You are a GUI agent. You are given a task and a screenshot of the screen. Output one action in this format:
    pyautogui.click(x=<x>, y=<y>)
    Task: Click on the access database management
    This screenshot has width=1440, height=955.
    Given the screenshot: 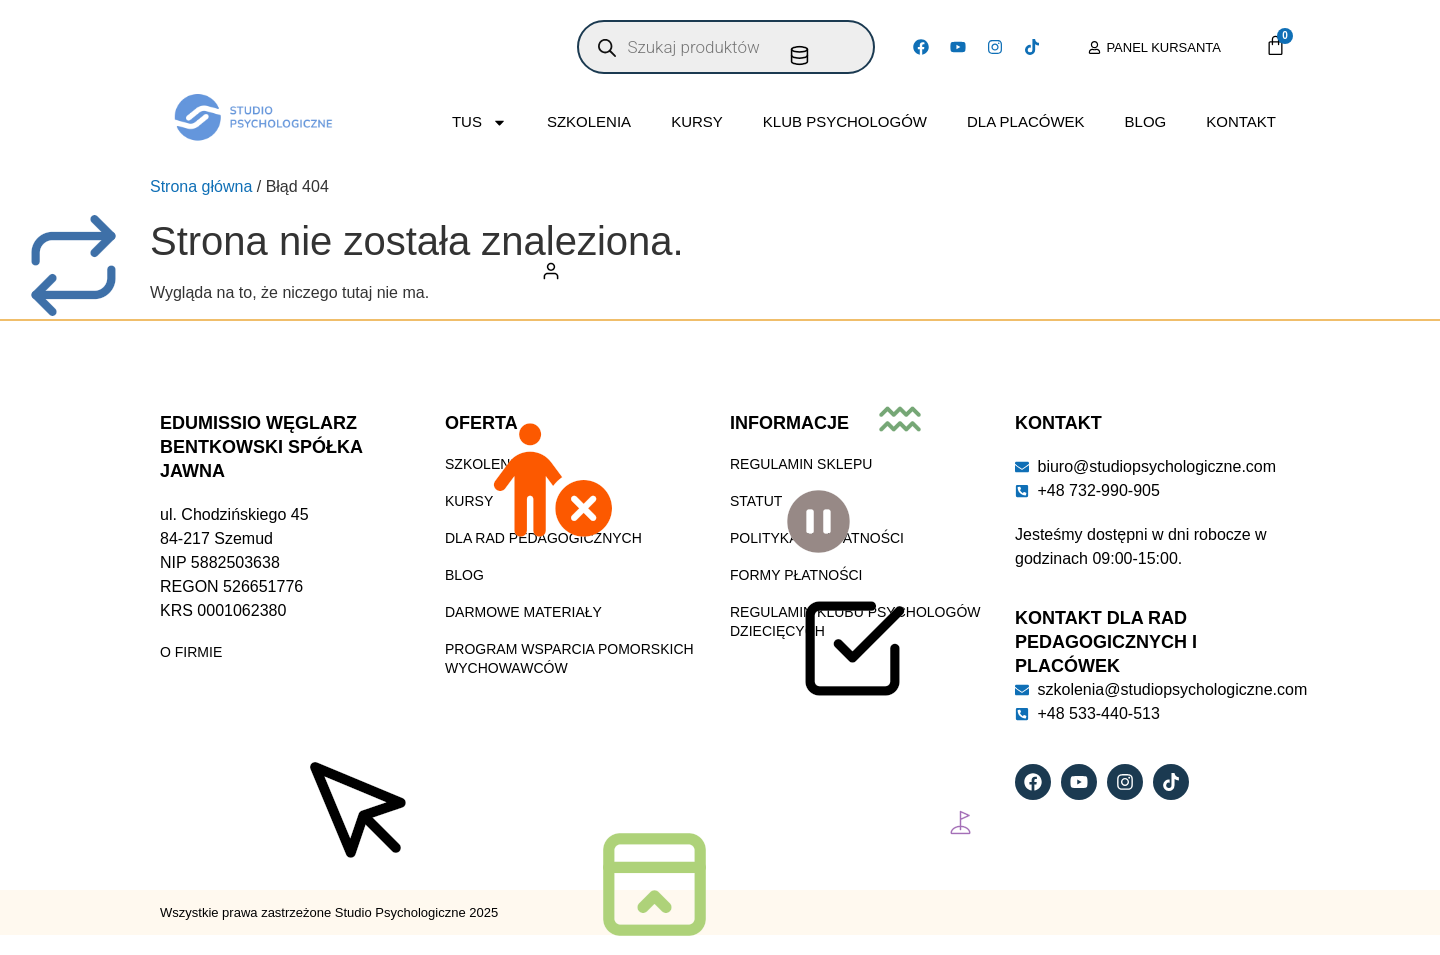 What is the action you would take?
    pyautogui.click(x=799, y=55)
    